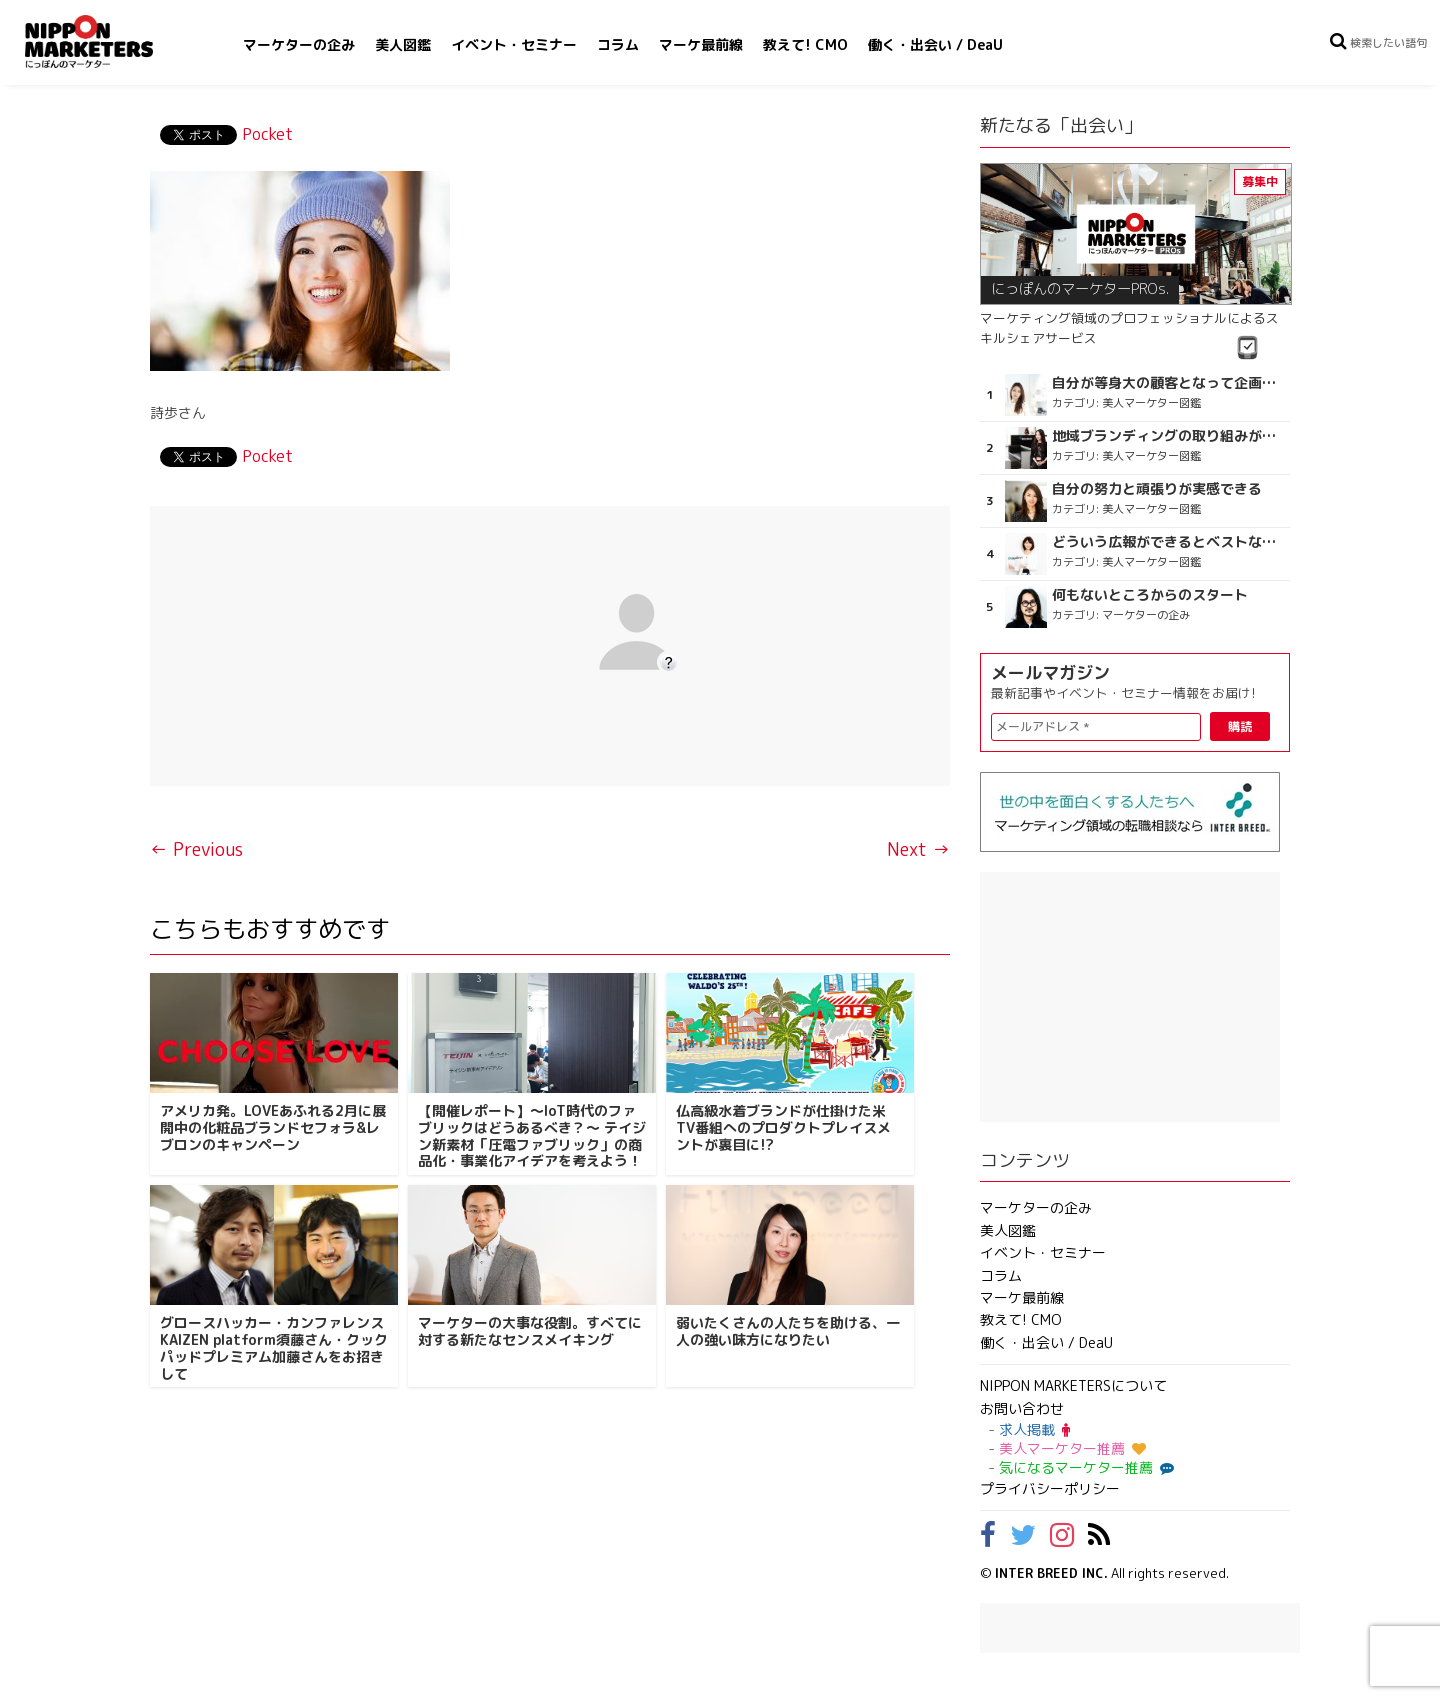 This screenshot has height=1700, width=1440. What do you see at coordinates (636, 631) in the screenshot?
I see `unknown or unidentified user account` at bounding box center [636, 631].